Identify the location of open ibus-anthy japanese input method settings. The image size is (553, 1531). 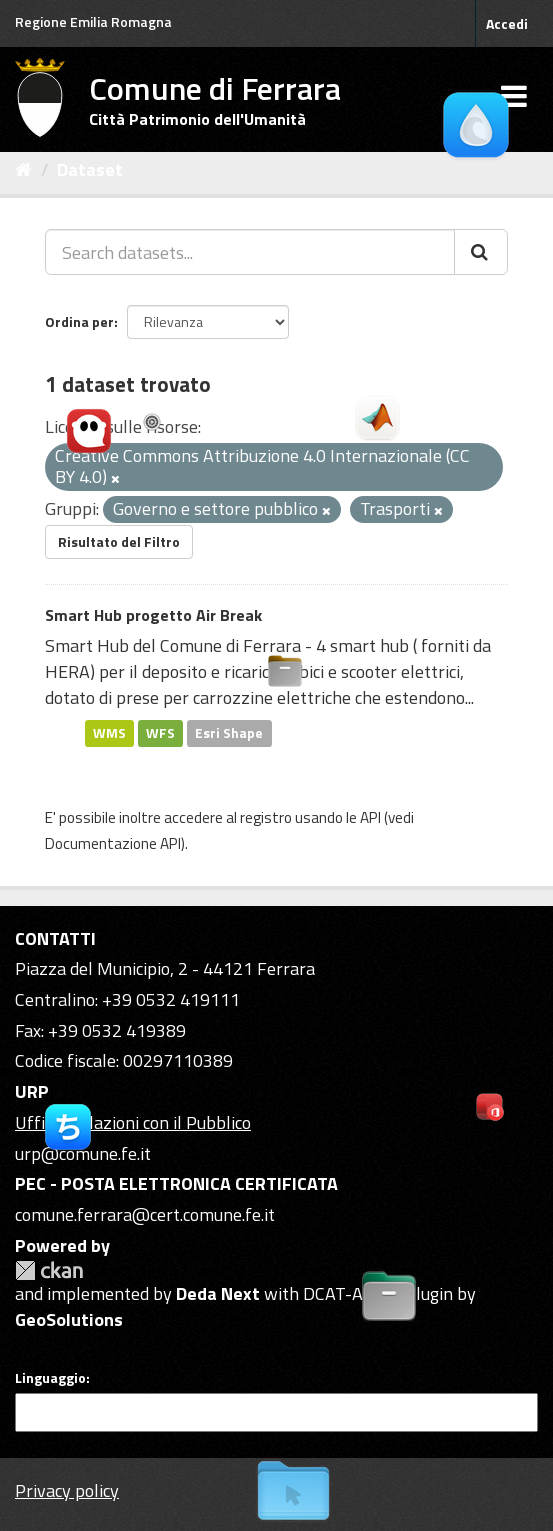
(68, 1127).